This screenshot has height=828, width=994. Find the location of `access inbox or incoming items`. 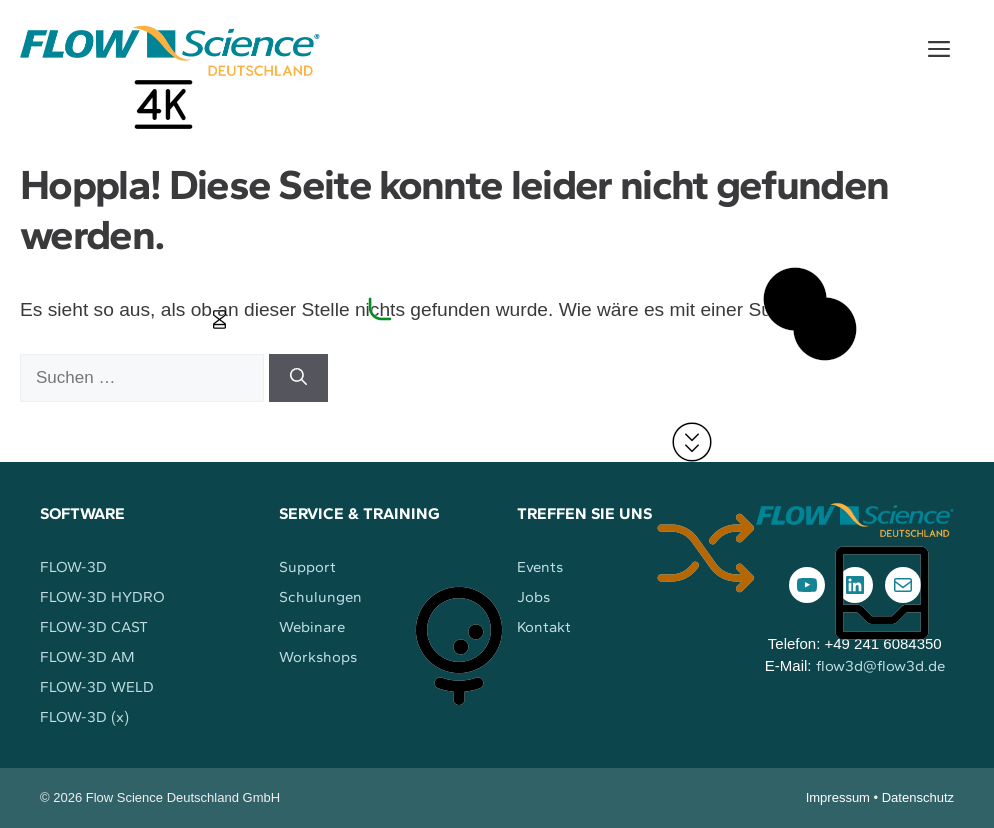

access inbox or incoming items is located at coordinates (882, 593).